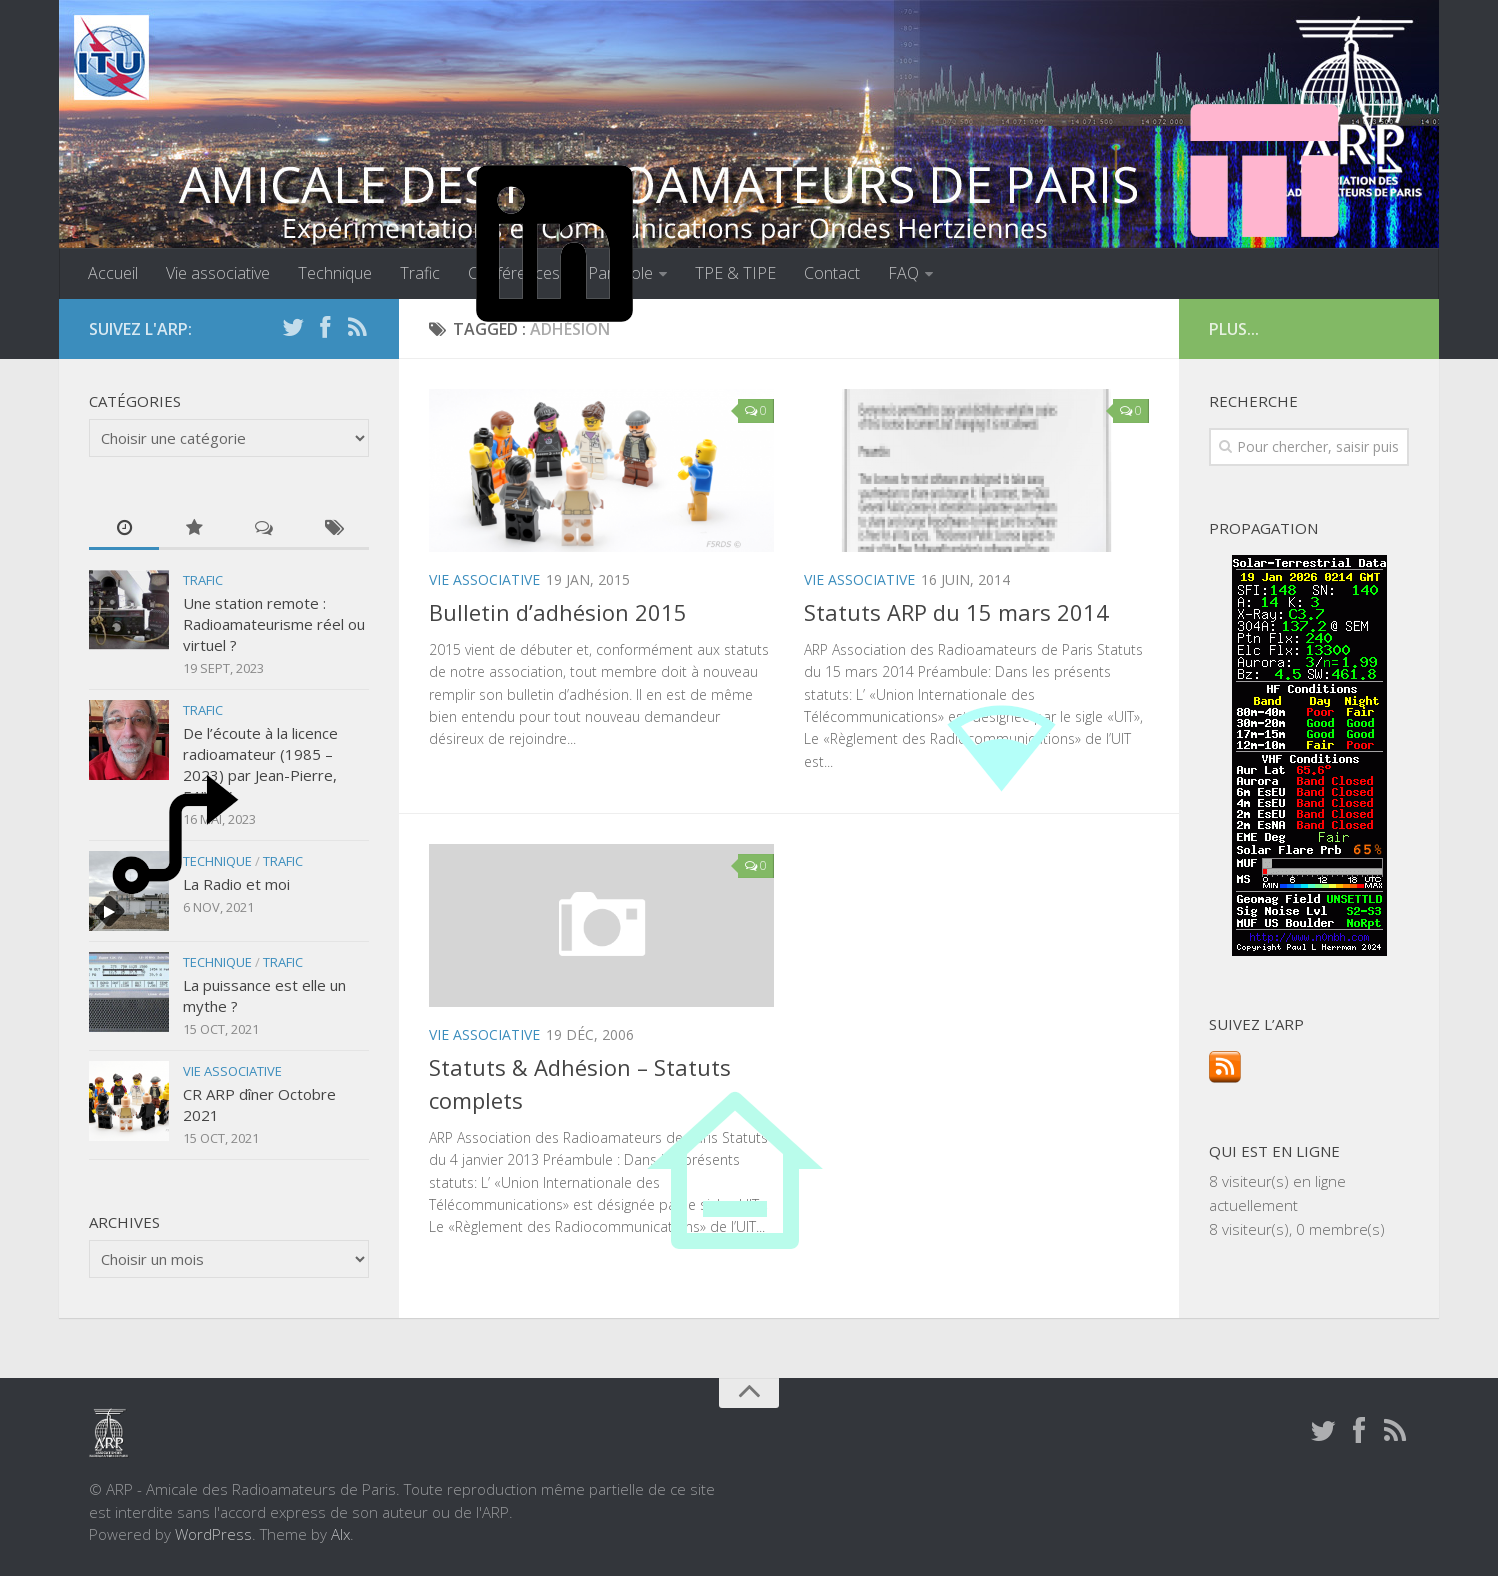  What do you see at coordinates (1001, 748) in the screenshot?
I see `indicates weak wifi signal strength` at bounding box center [1001, 748].